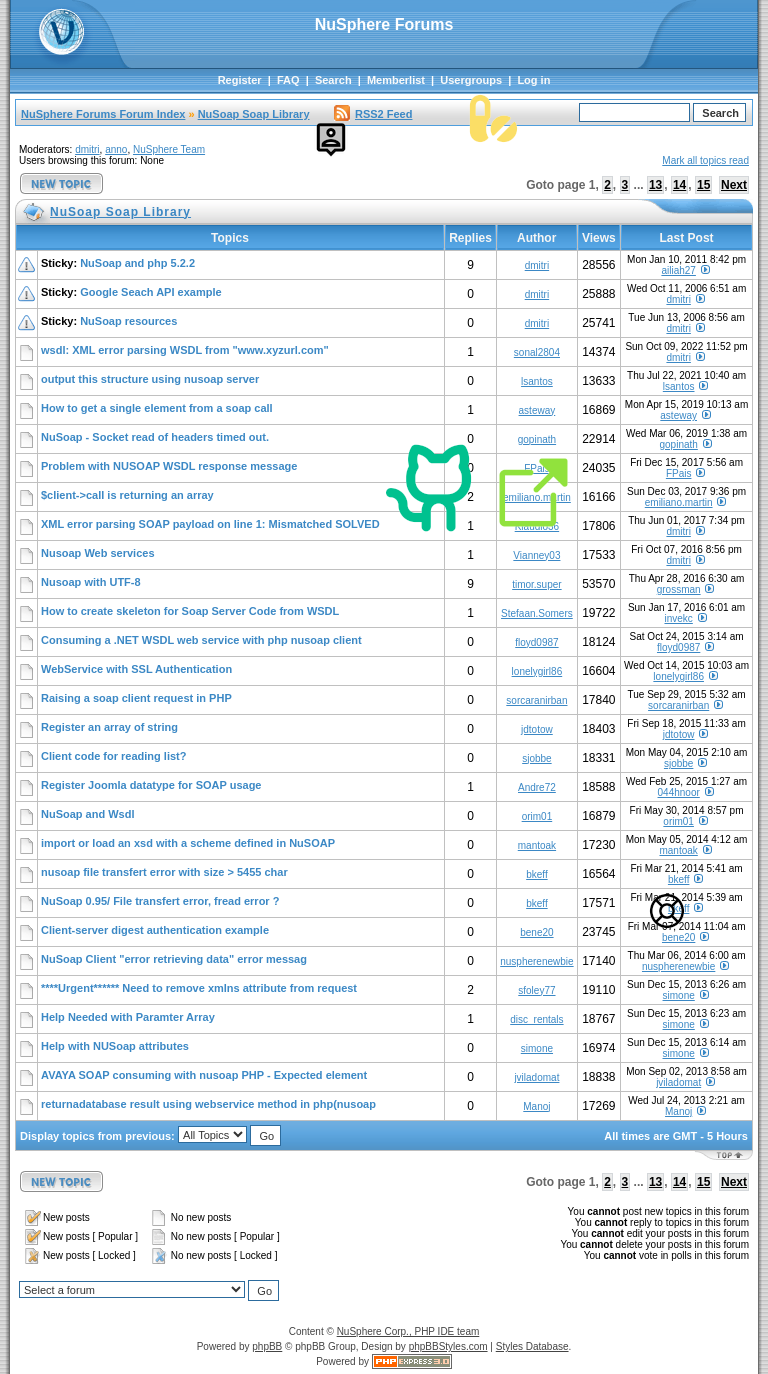 The height and width of the screenshot is (1374, 768). I want to click on open link in new window, so click(533, 492).